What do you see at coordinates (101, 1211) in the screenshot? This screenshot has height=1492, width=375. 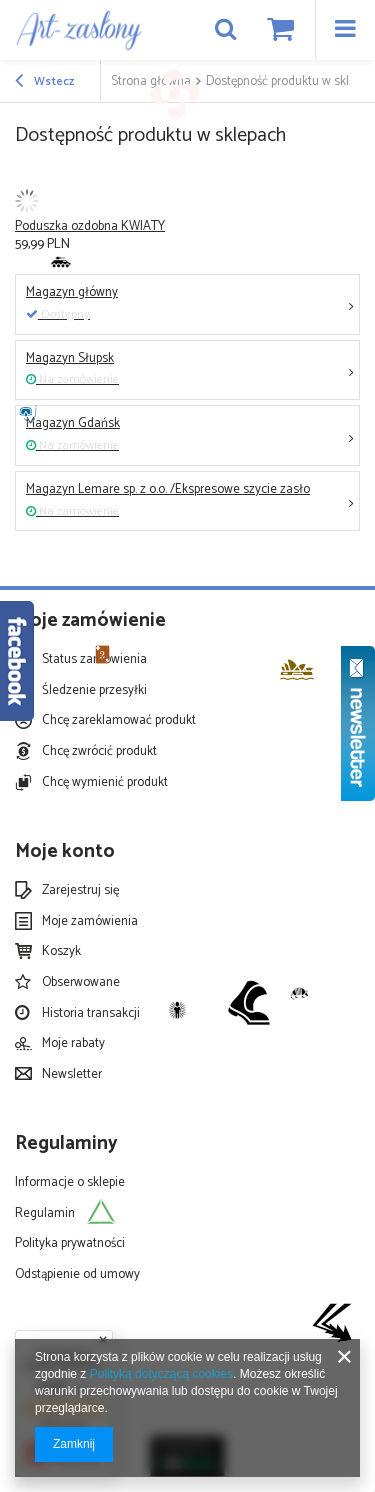 I see `set target or objective marker` at bounding box center [101, 1211].